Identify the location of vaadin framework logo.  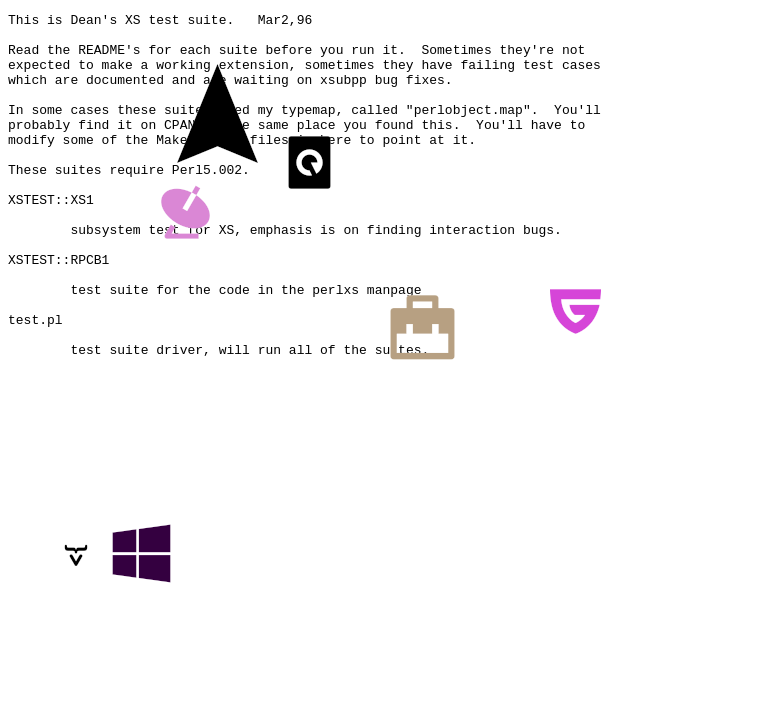
(76, 556).